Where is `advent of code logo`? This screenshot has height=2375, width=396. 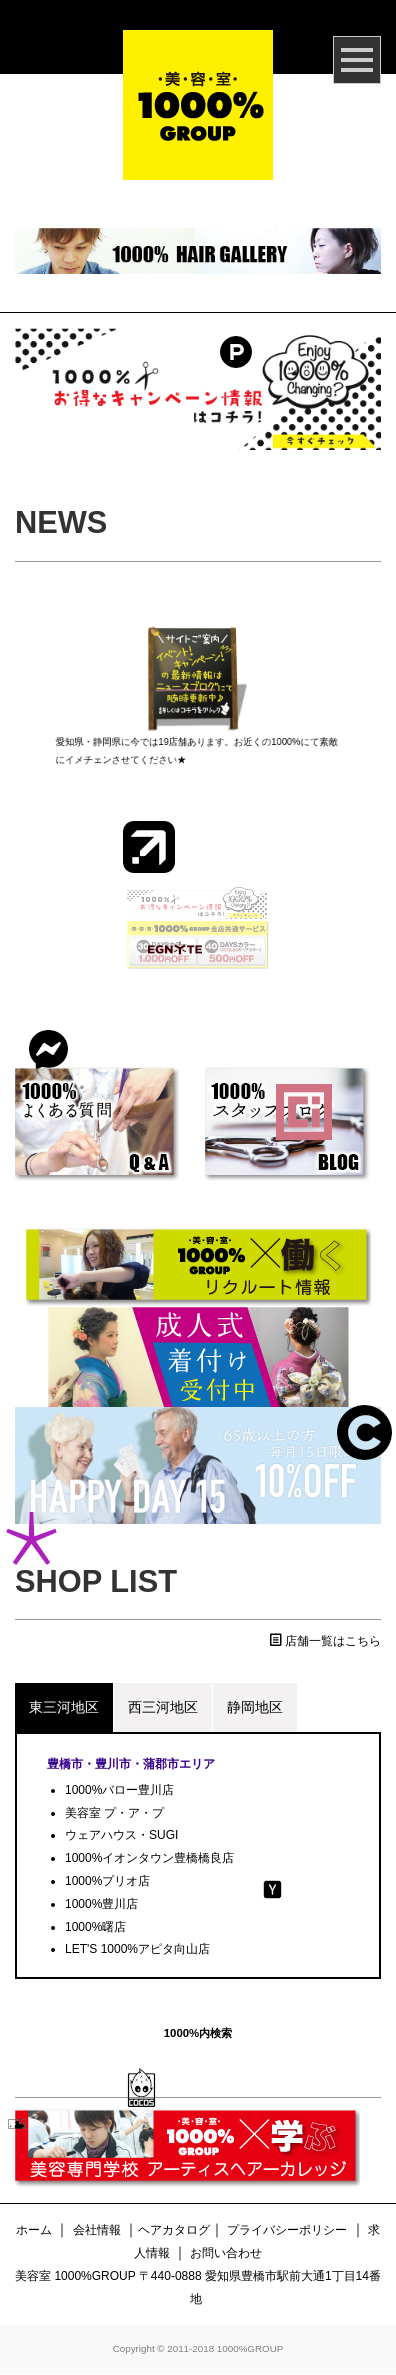
advent of code logo is located at coordinates (31, 1538).